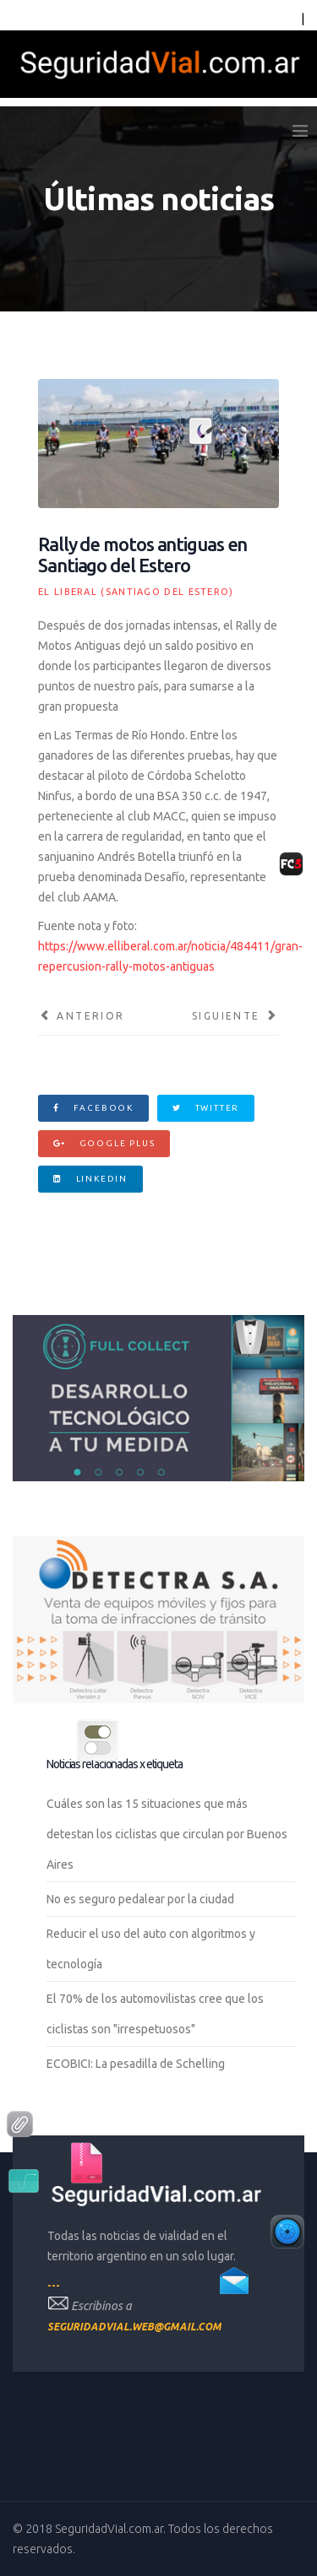 This screenshot has width=317, height=2576. Describe the element at coordinates (287, 2232) in the screenshot. I see `open digikam photo management app` at that location.